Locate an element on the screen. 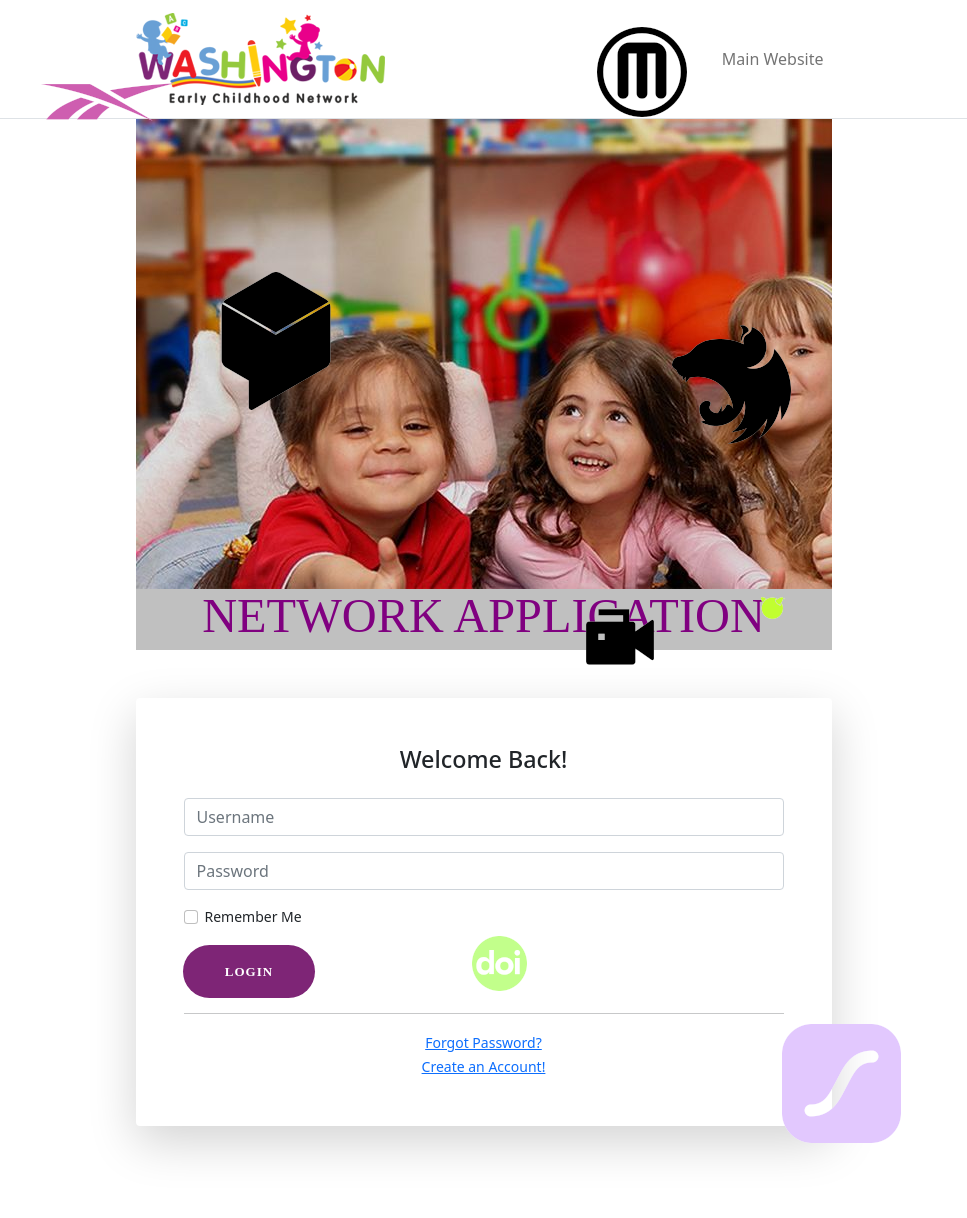 The width and height of the screenshot is (967, 1218). digital object identifier (DOI) logo is located at coordinates (499, 963).